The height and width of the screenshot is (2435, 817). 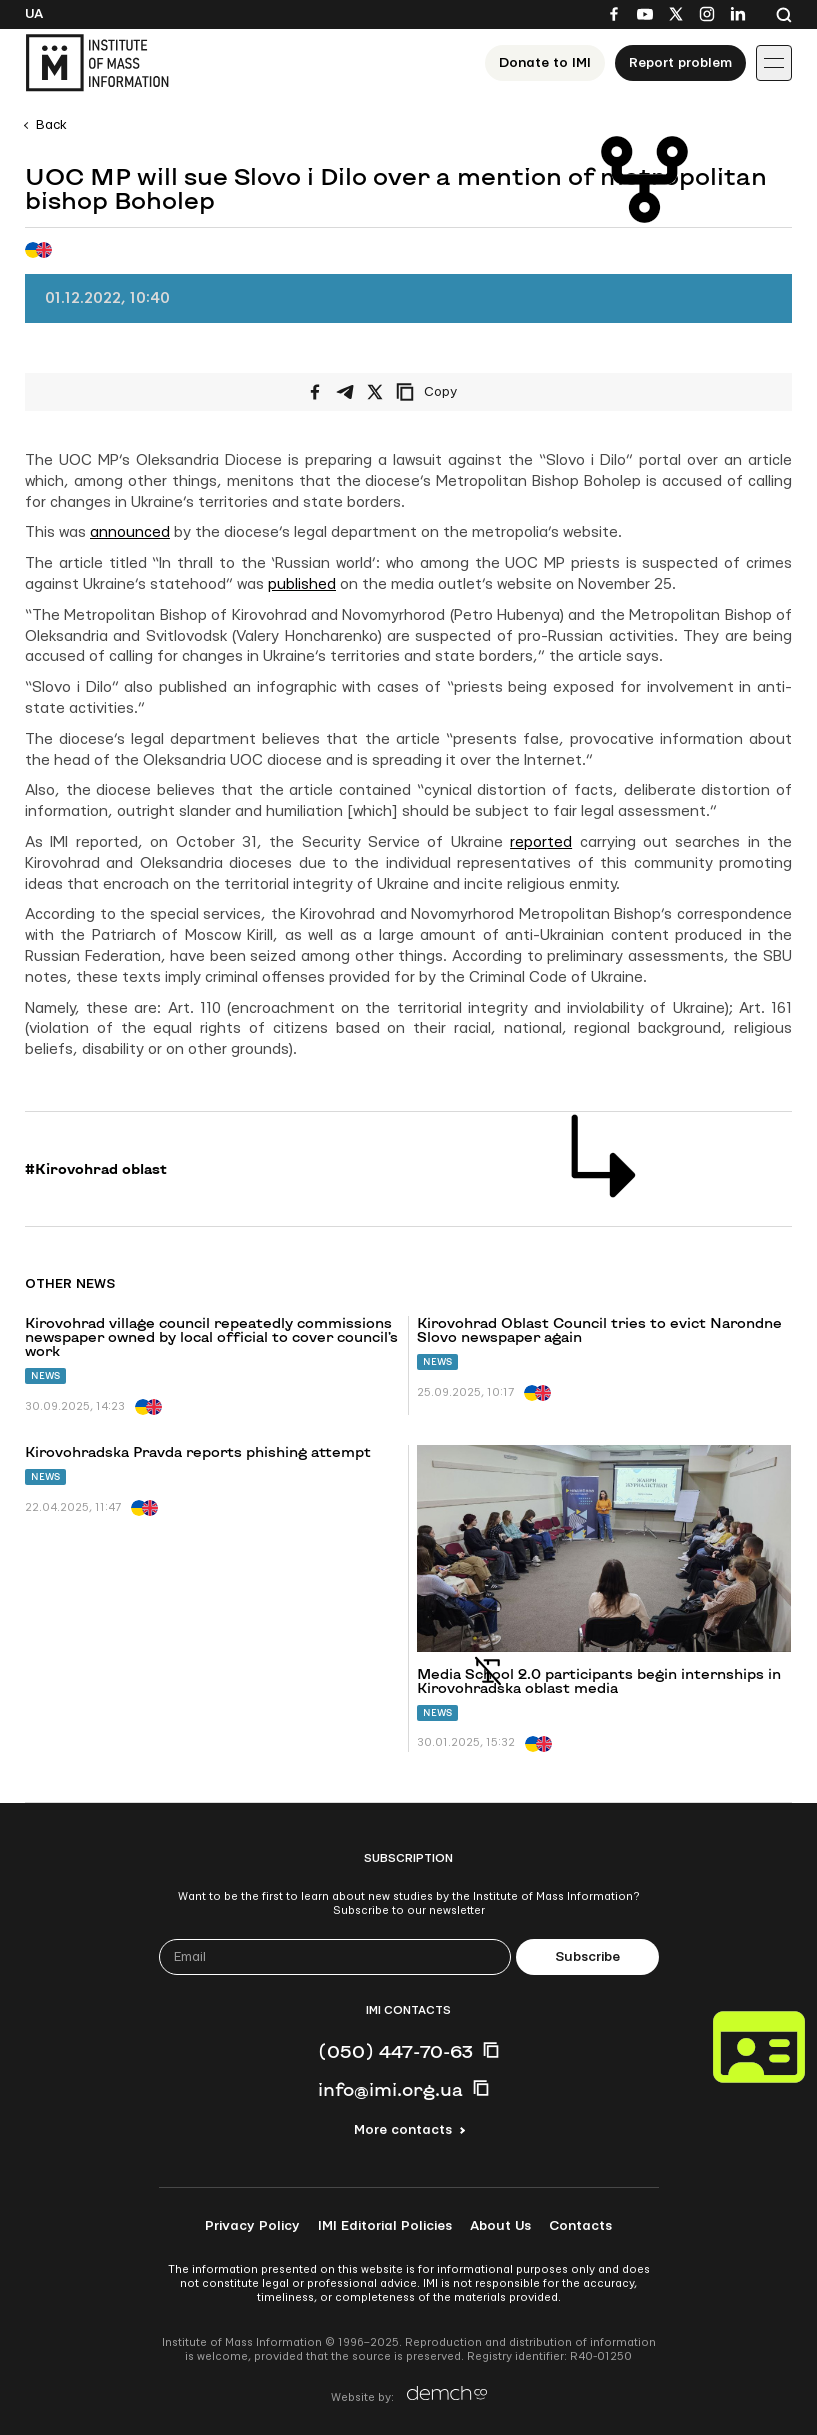 What do you see at coordinates (759, 2047) in the screenshot?
I see `view your profile or identification details` at bounding box center [759, 2047].